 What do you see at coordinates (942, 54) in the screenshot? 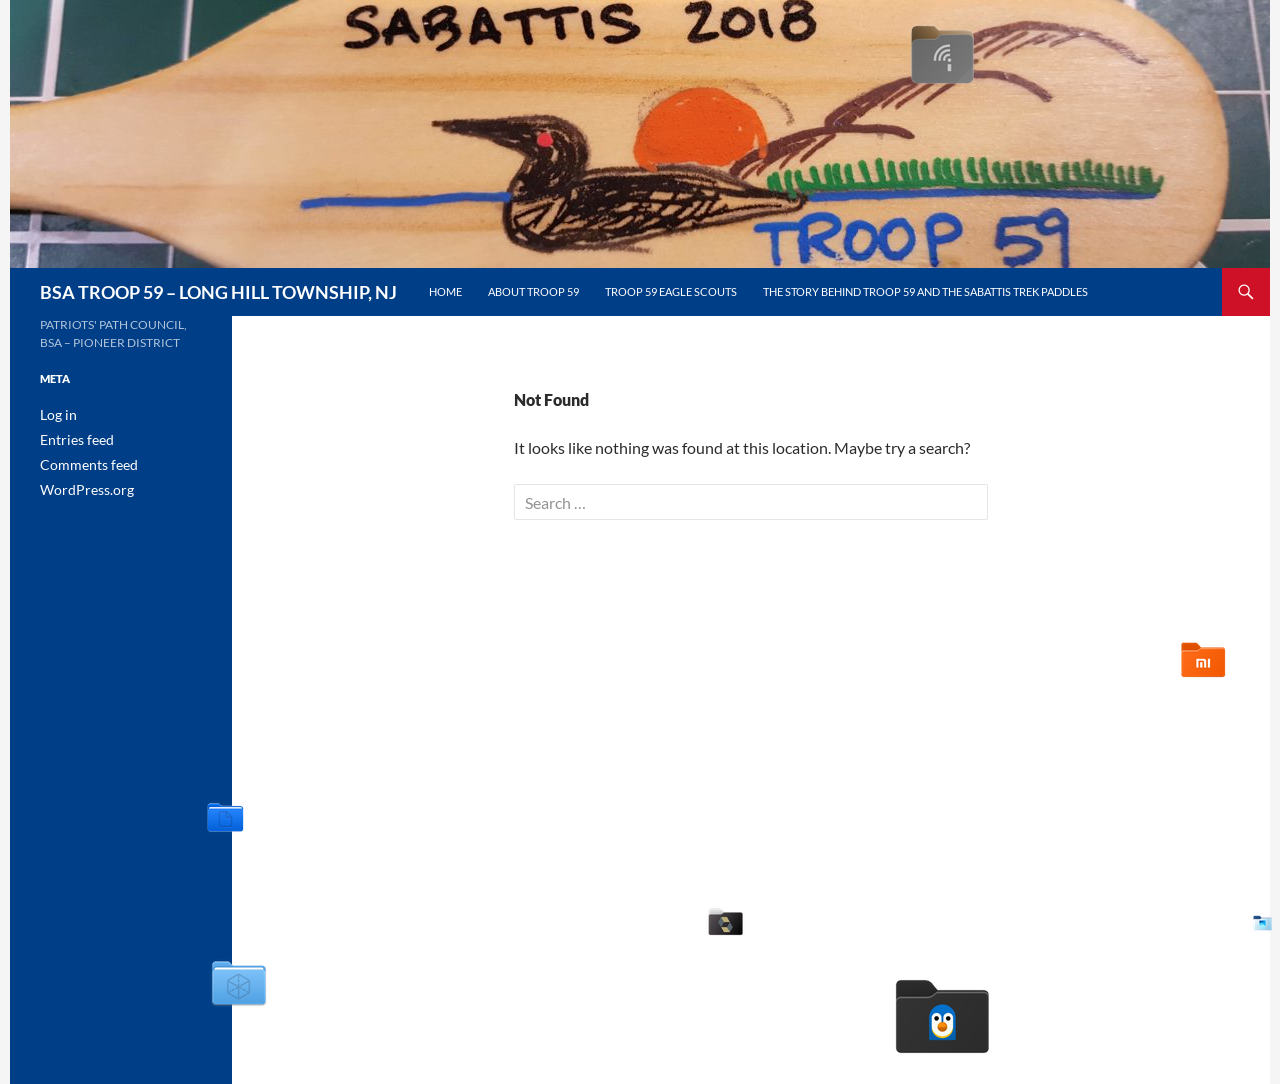
I see `open insync cloud sync folder` at bounding box center [942, 54].